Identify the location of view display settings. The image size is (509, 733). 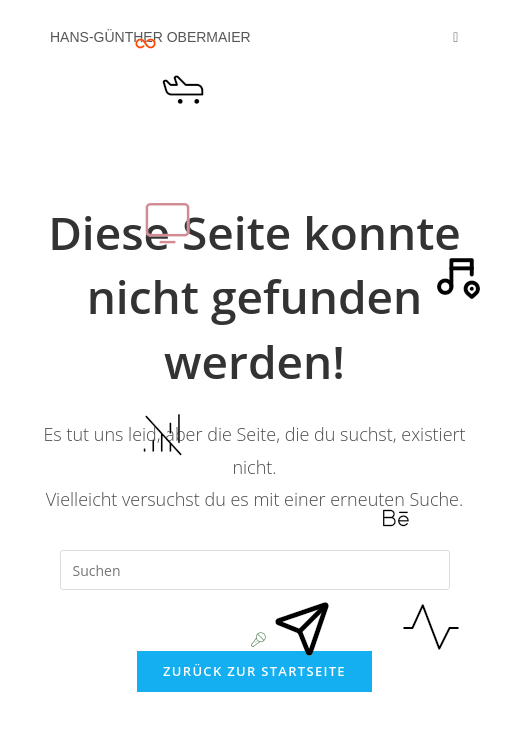
(167, 221).